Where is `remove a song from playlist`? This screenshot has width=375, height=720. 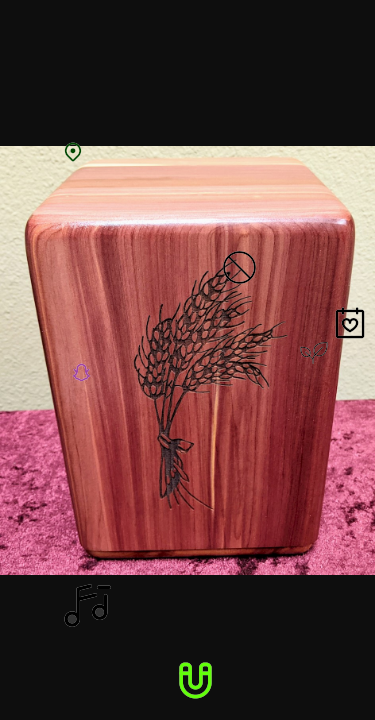 remove a song from playlist is located at coordinates (88, 604).